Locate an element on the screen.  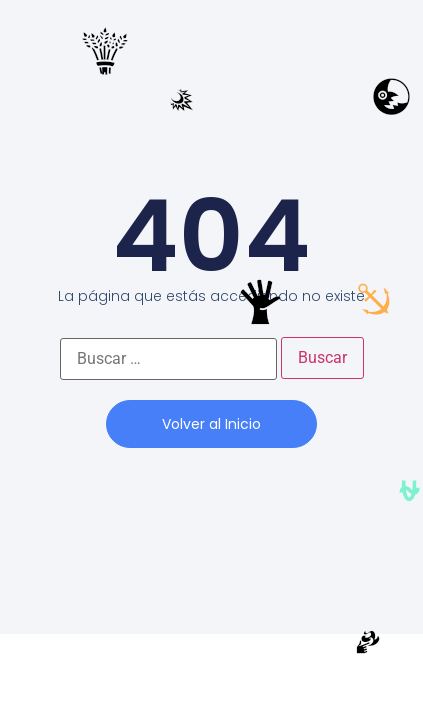
high-five or wave gesture is located at coordinates (260, 302).